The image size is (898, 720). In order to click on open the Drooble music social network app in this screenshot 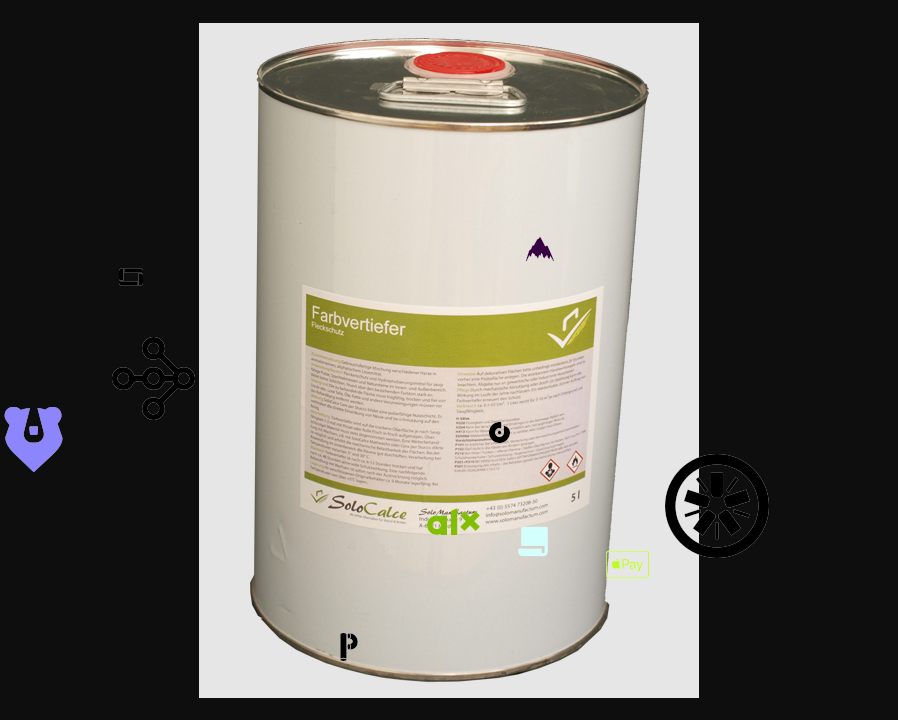, I will do `click(499, 432)`.